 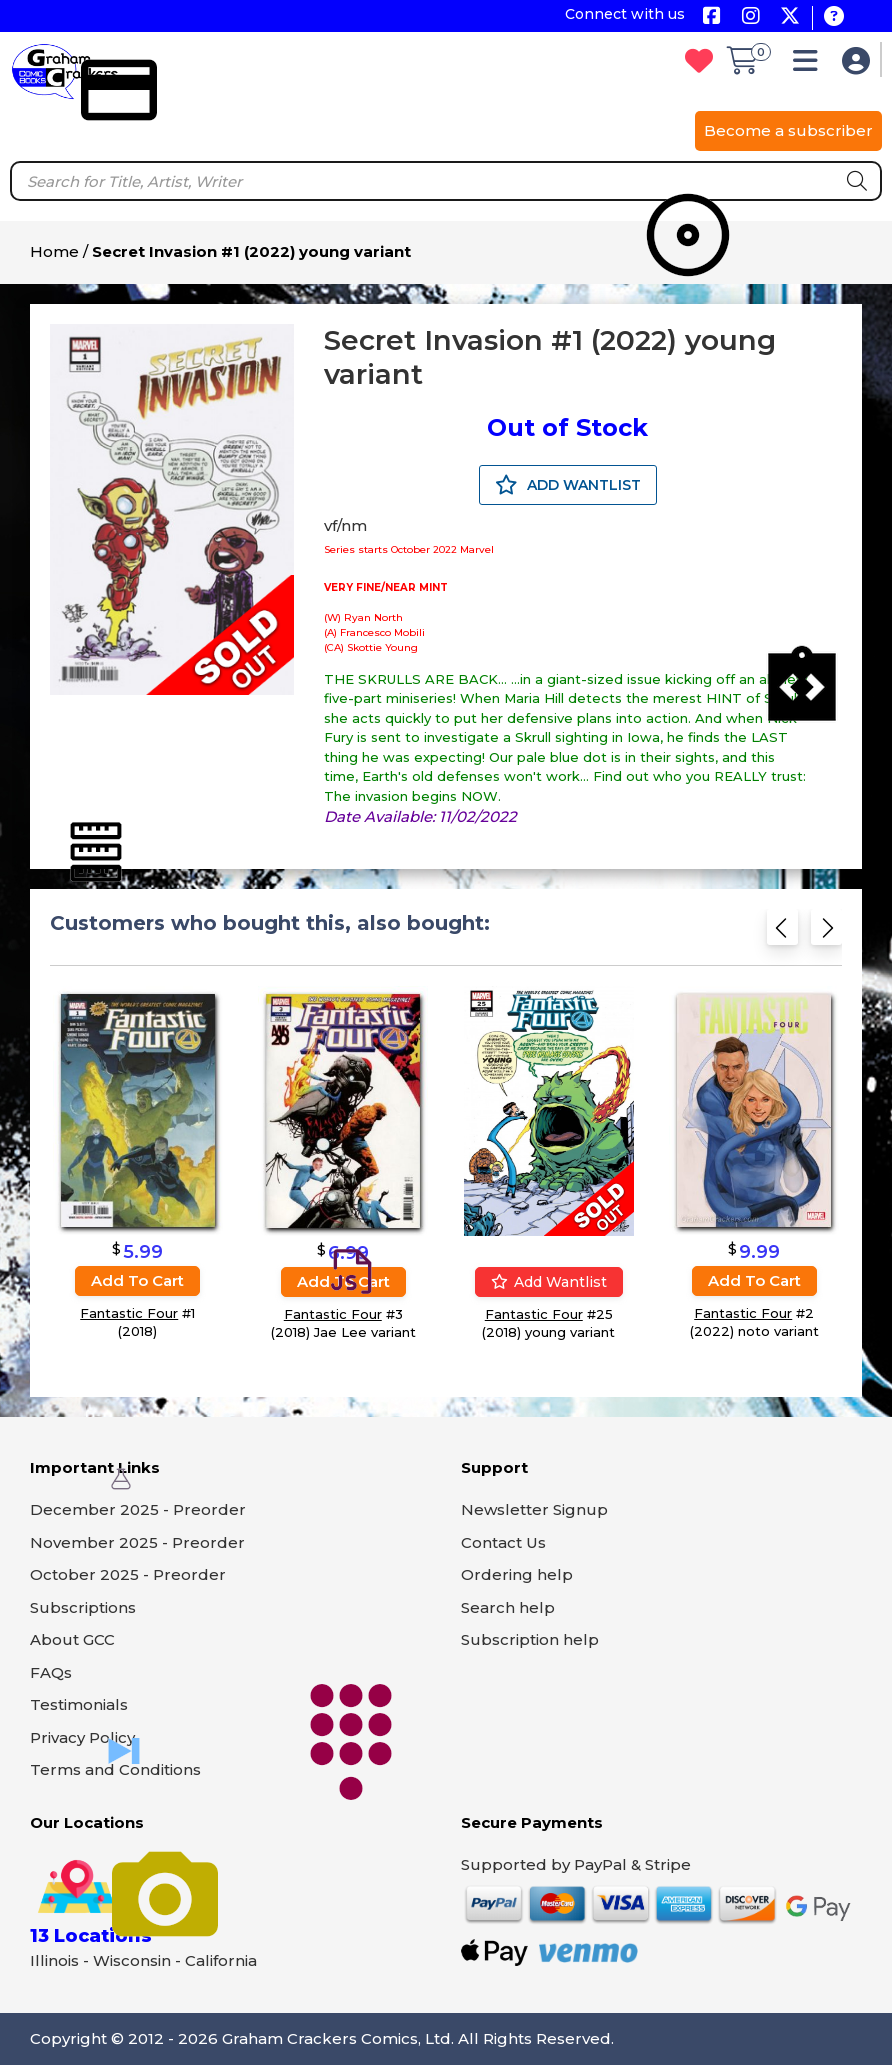 I want to click on take a photo, so click(x=165, y=1894).